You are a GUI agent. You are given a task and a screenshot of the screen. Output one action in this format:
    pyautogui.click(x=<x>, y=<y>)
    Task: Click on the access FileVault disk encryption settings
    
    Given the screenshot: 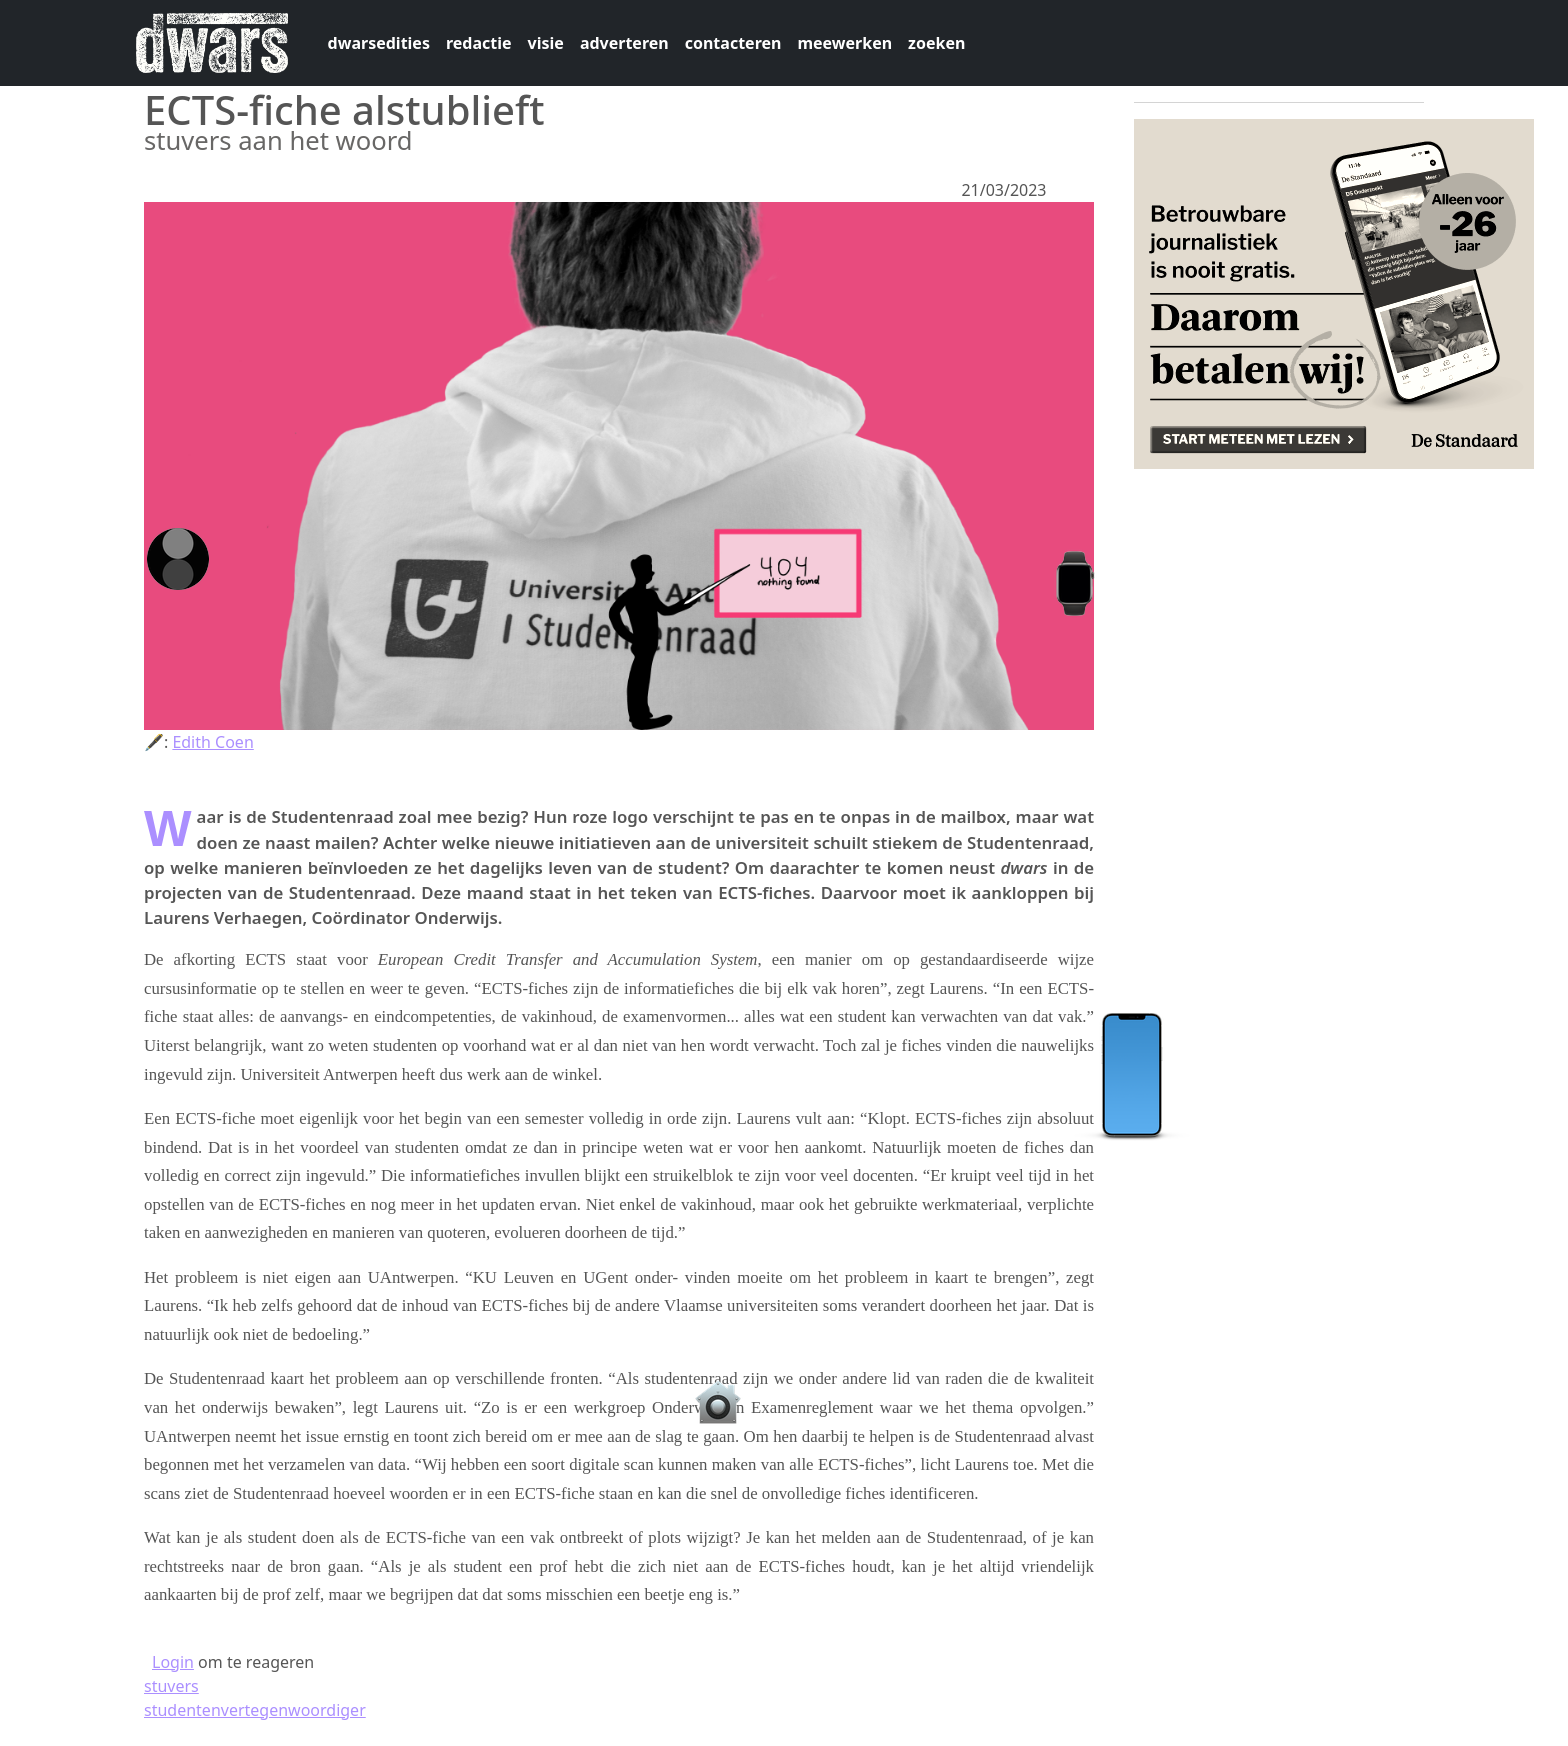 What is the action you would take?
    pyautogui.click(x=718, y=1402)
    